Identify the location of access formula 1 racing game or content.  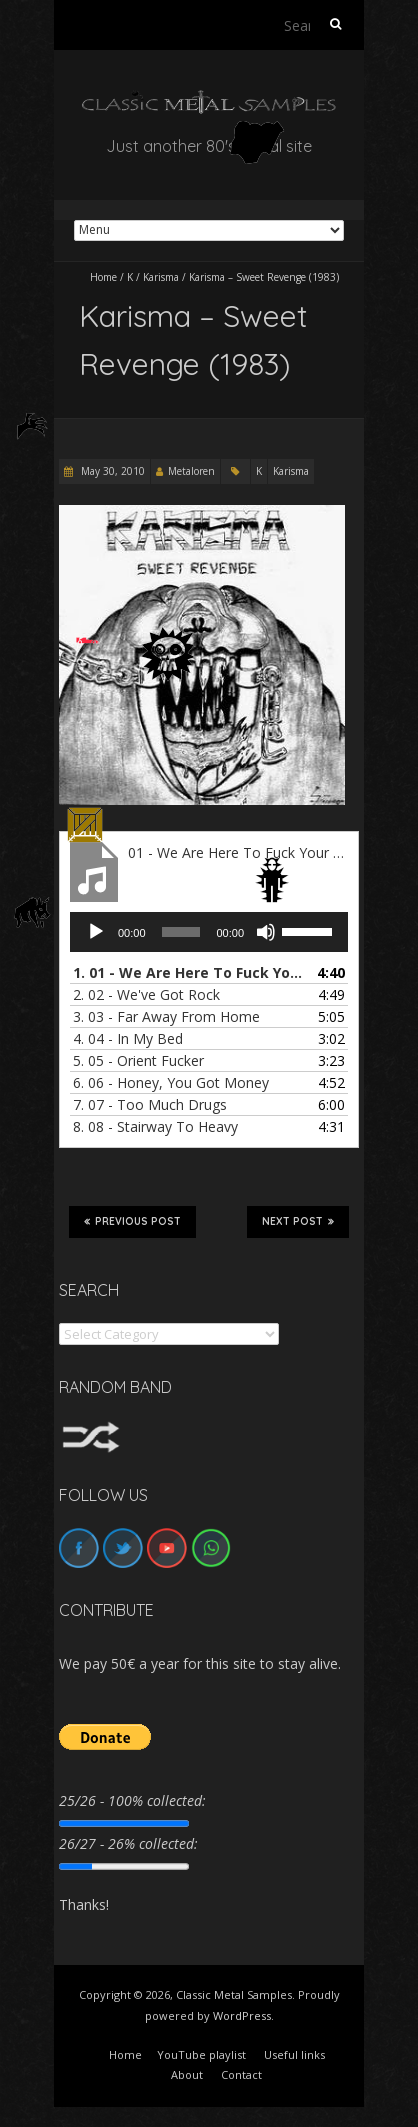
(87, 640).